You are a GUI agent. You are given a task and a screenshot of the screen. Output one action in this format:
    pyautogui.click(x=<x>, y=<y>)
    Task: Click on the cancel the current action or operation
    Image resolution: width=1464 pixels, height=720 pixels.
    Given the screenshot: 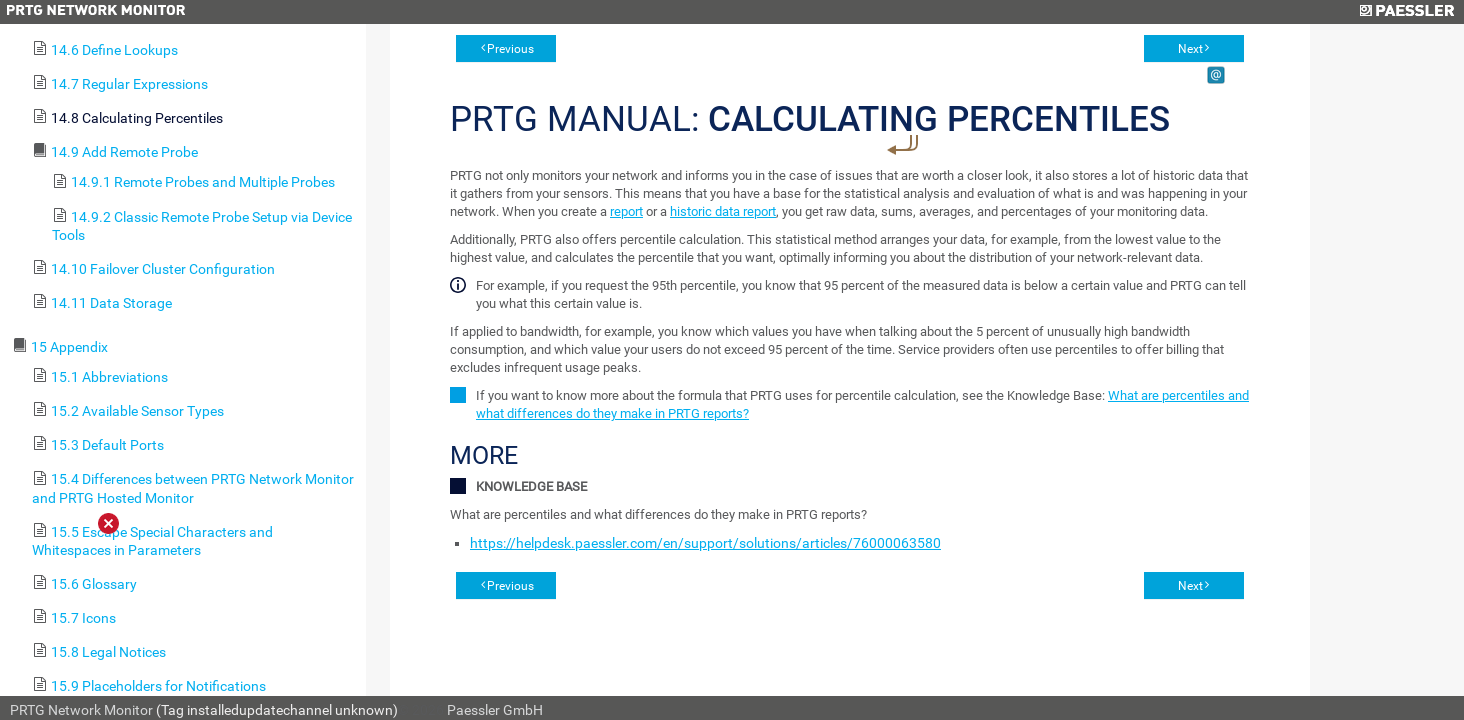 What is the action you would take?
    pyautogui.click(x=108, y=523)
    